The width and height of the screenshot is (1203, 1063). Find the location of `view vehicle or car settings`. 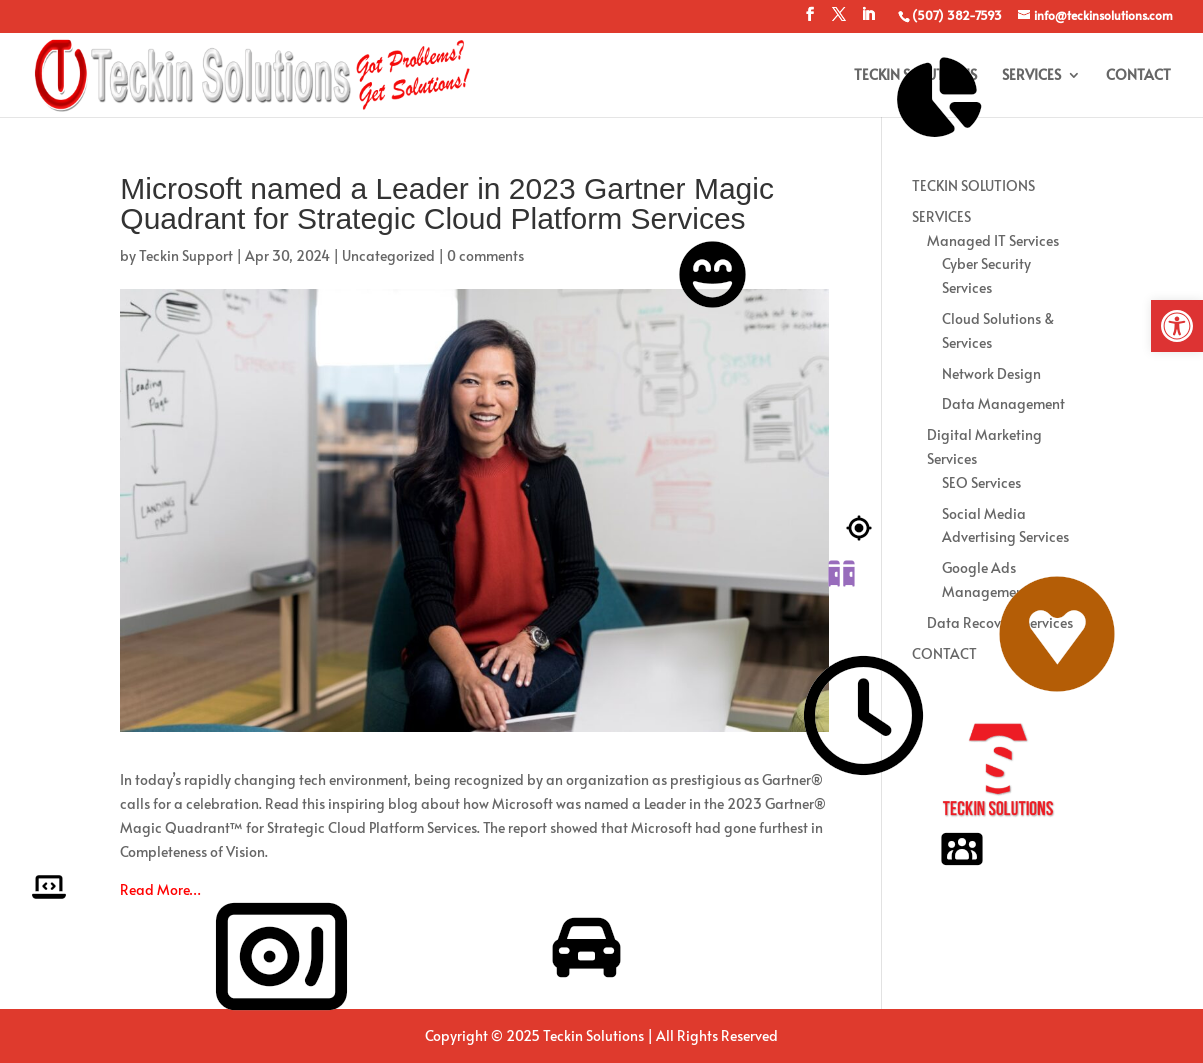

view vehicle or car settings is located at coordinates (586, 947).